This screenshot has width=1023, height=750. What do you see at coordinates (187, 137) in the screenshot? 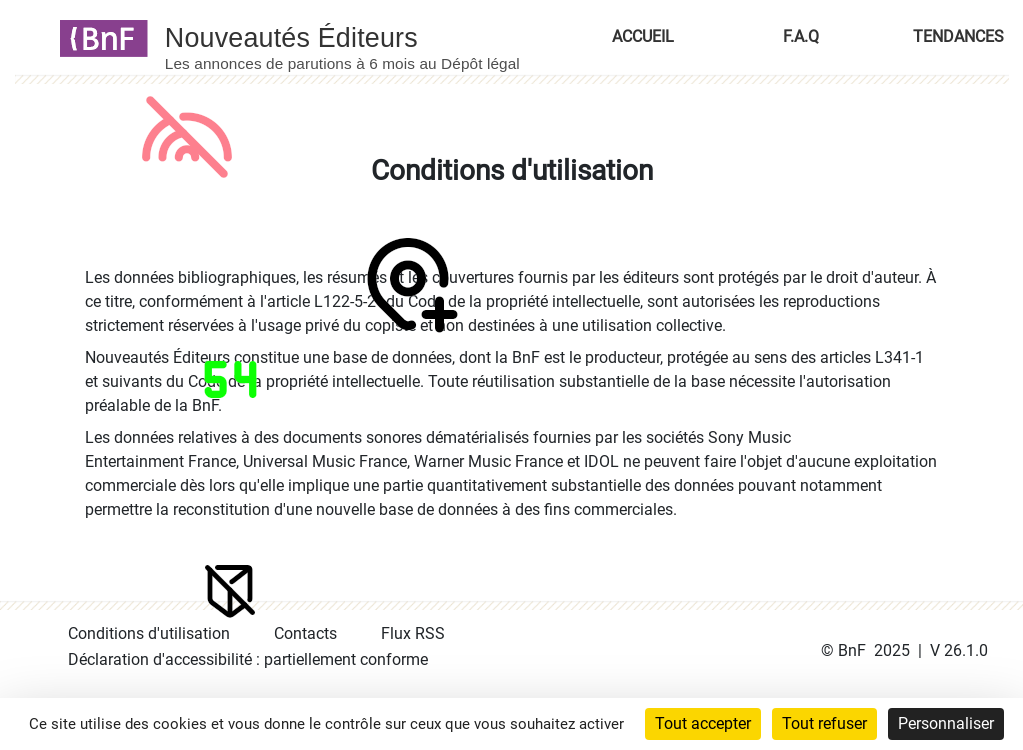
I see `no internet connection` at bounding box center [187, 137].